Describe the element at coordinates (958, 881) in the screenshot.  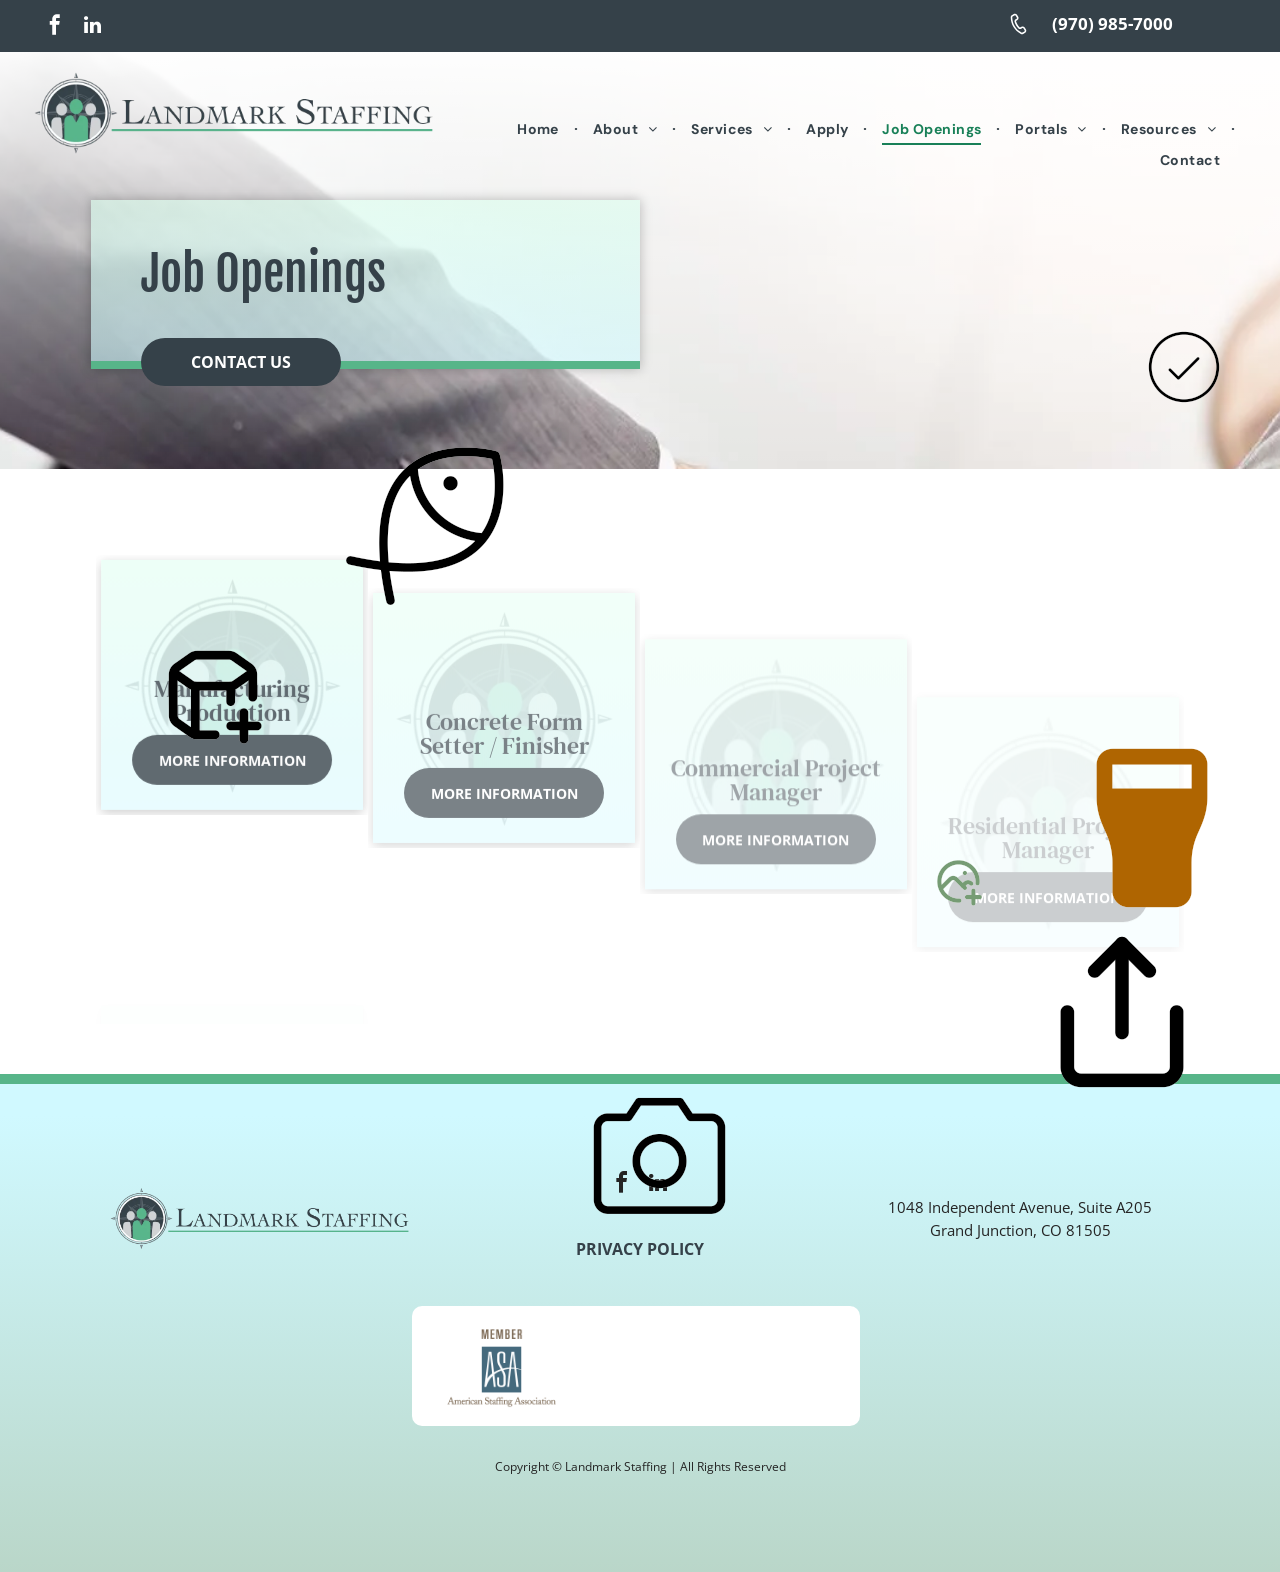
I see `add a new photo to your collection` at that location.